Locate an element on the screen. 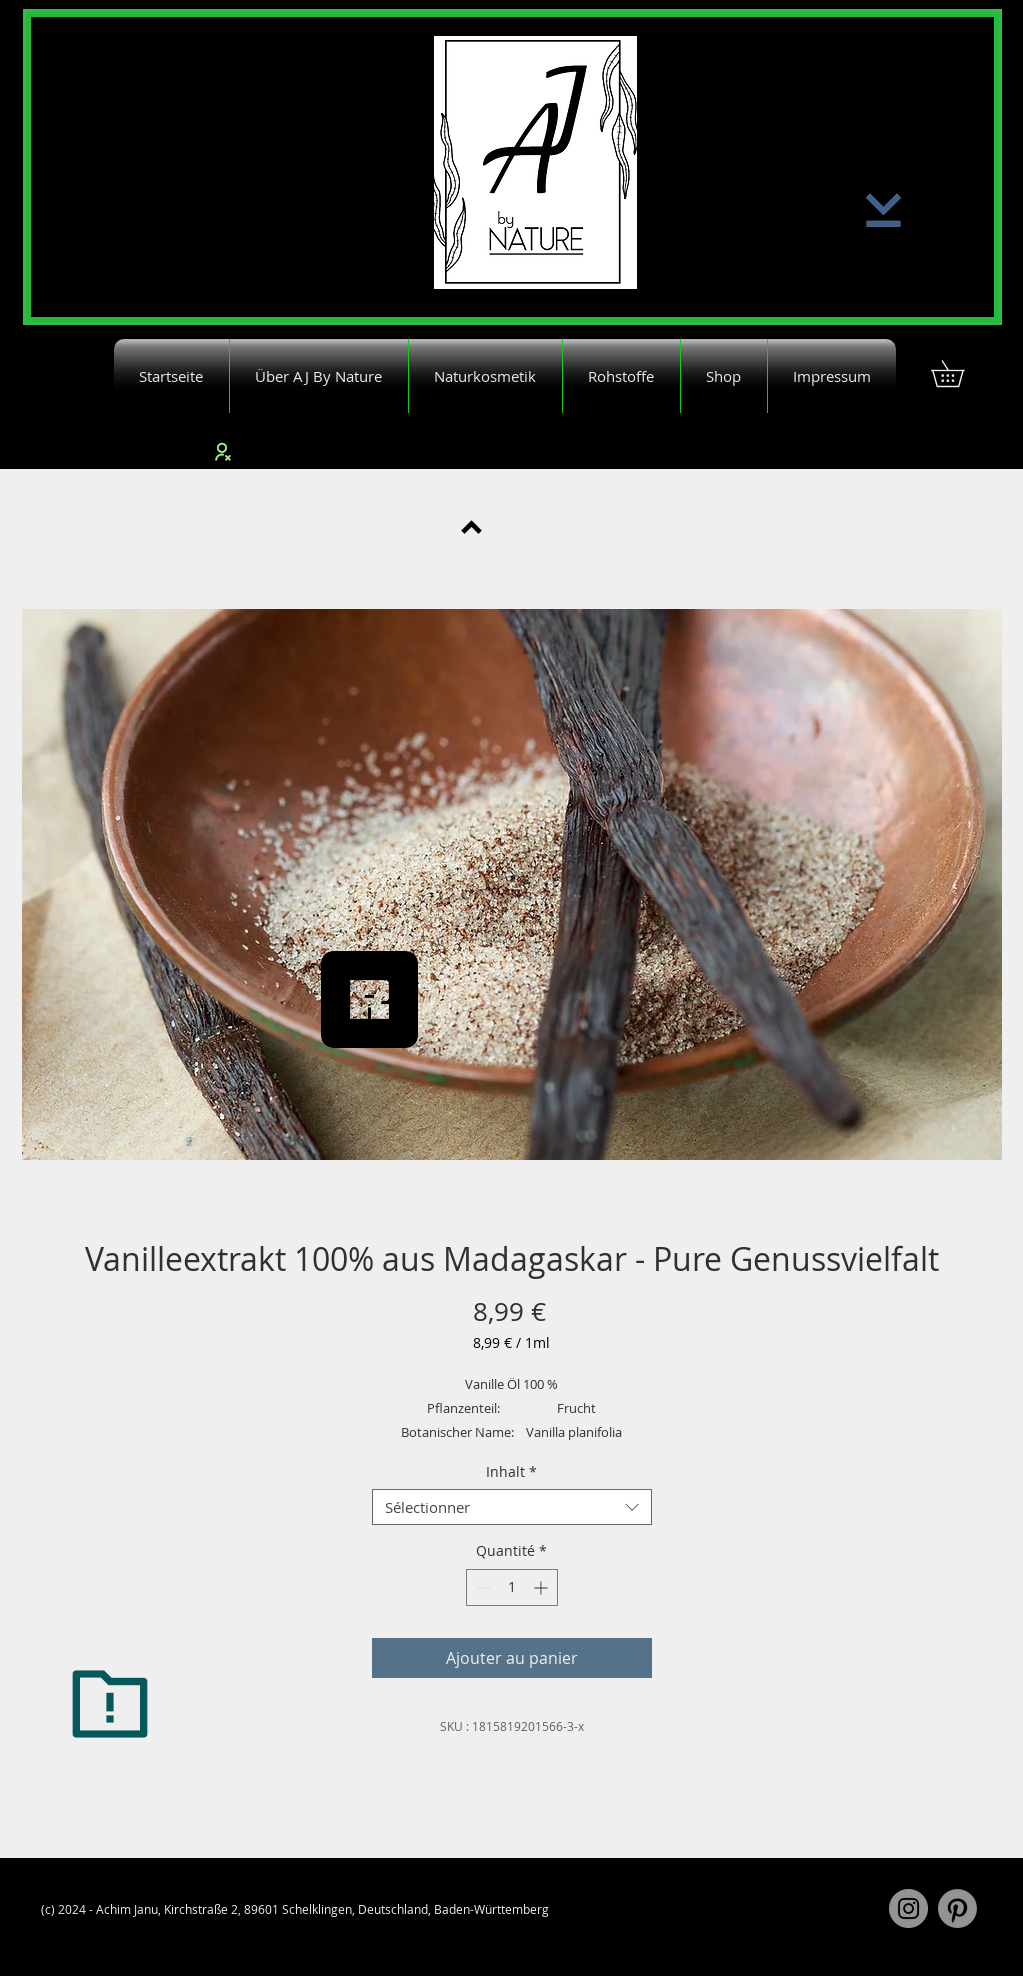  ruff python linter logo is located at coordinates (369, 999).